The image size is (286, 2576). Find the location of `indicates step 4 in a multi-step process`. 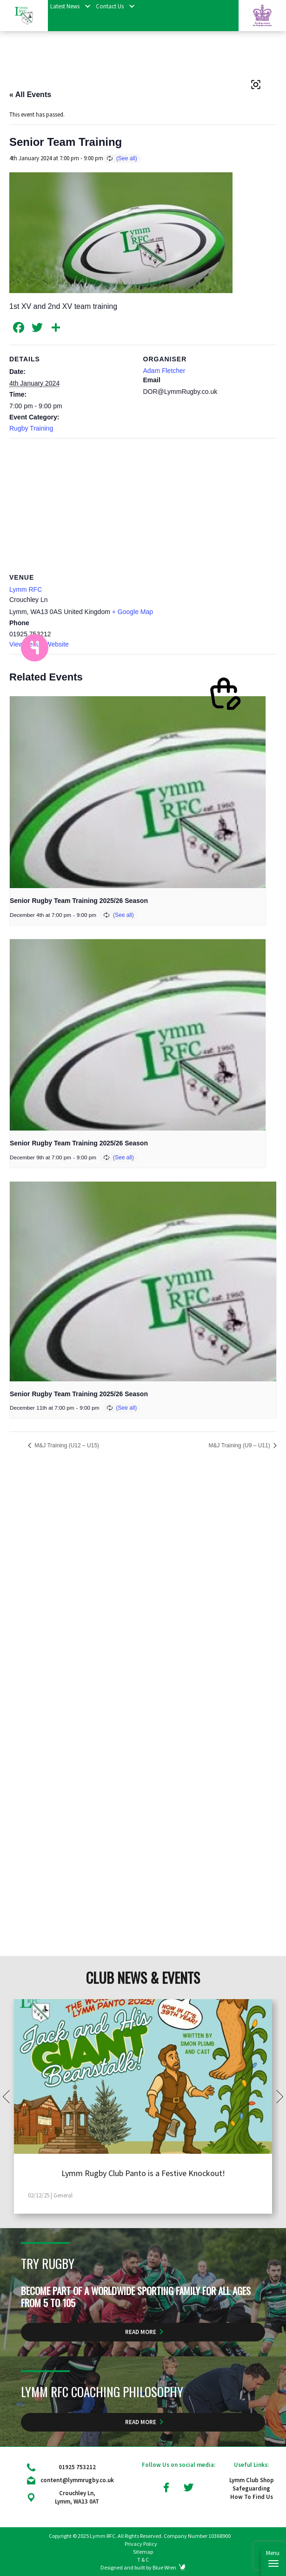

indicates step 4 in a multi-step process is located at coordinates (34, 647).